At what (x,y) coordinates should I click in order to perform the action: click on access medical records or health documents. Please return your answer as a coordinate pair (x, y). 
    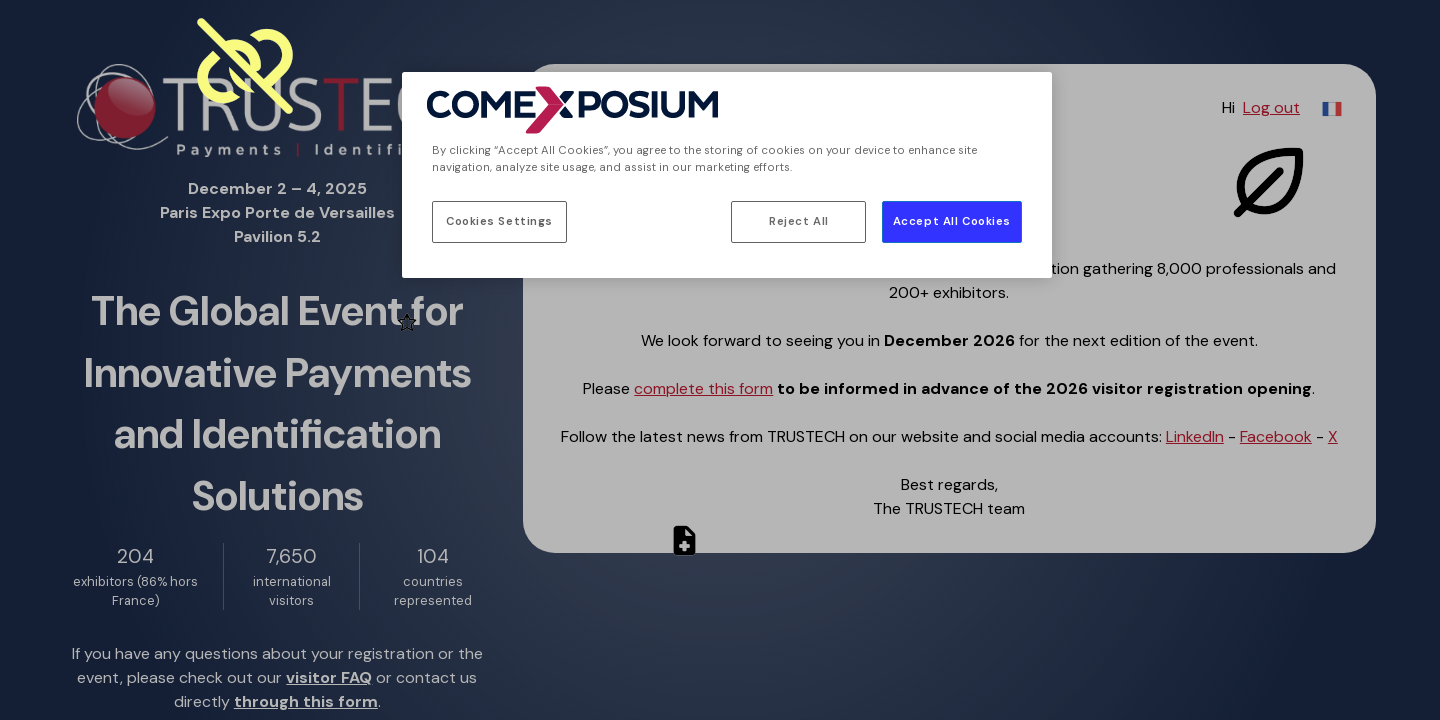
    Looking at the image, I should click on (684, 540).